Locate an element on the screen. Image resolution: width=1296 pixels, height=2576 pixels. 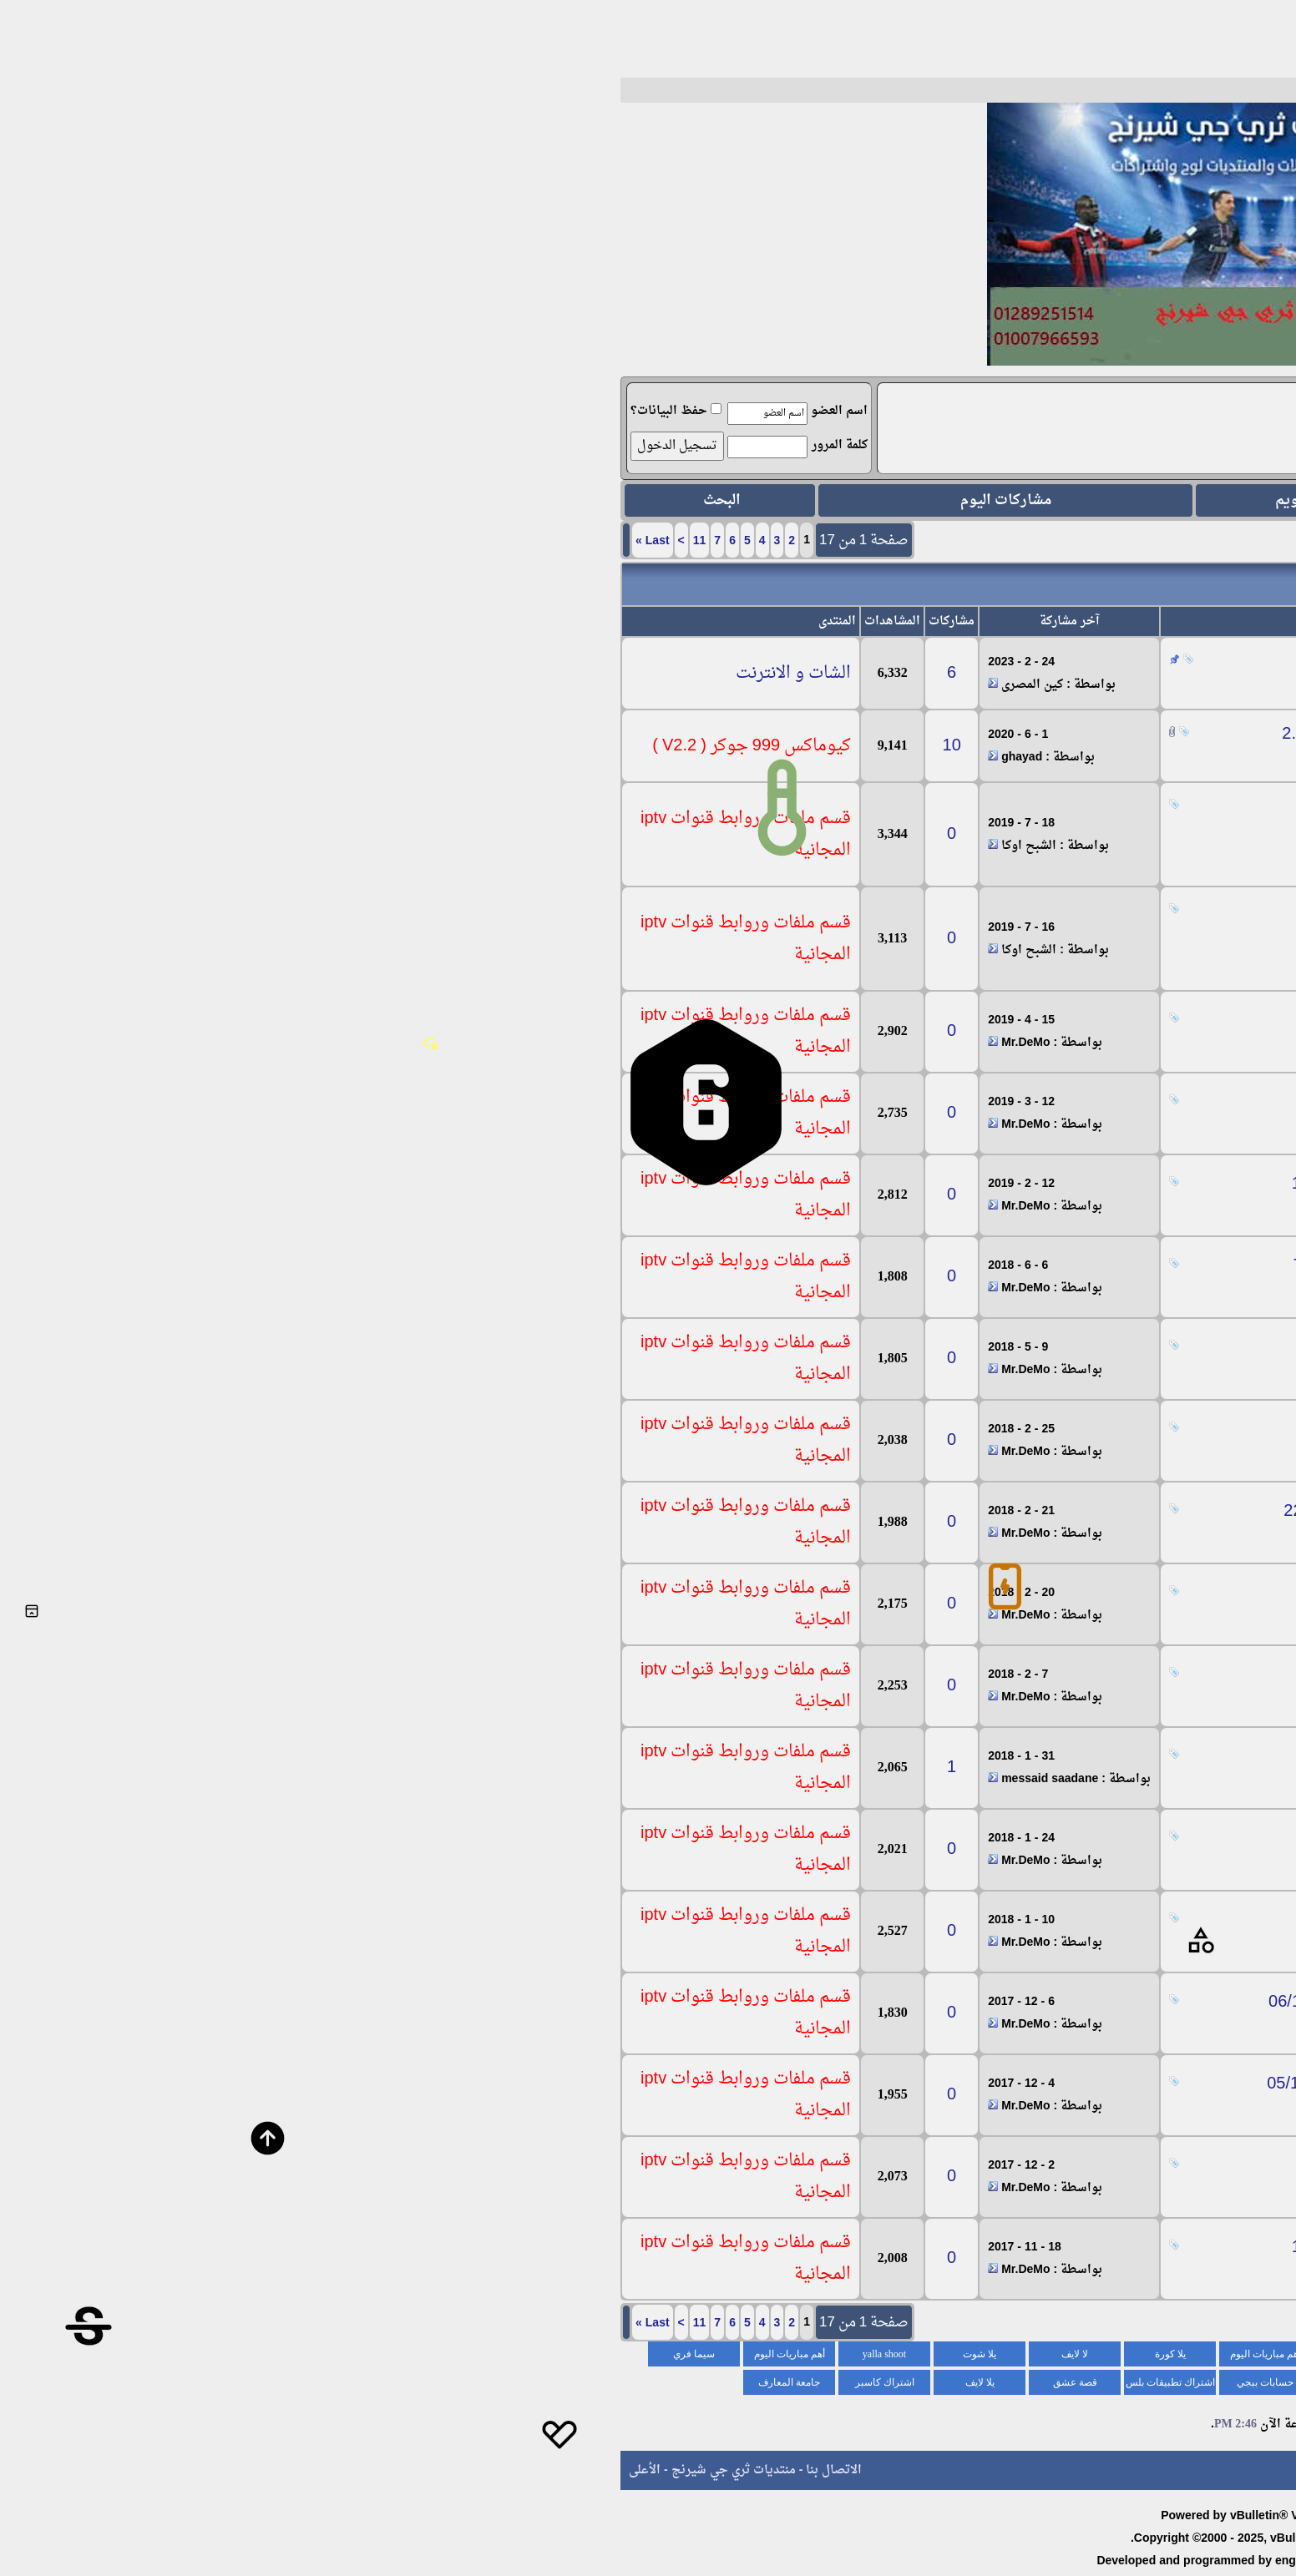
collapse the navigation bar is located at coordinates (32, 1611).